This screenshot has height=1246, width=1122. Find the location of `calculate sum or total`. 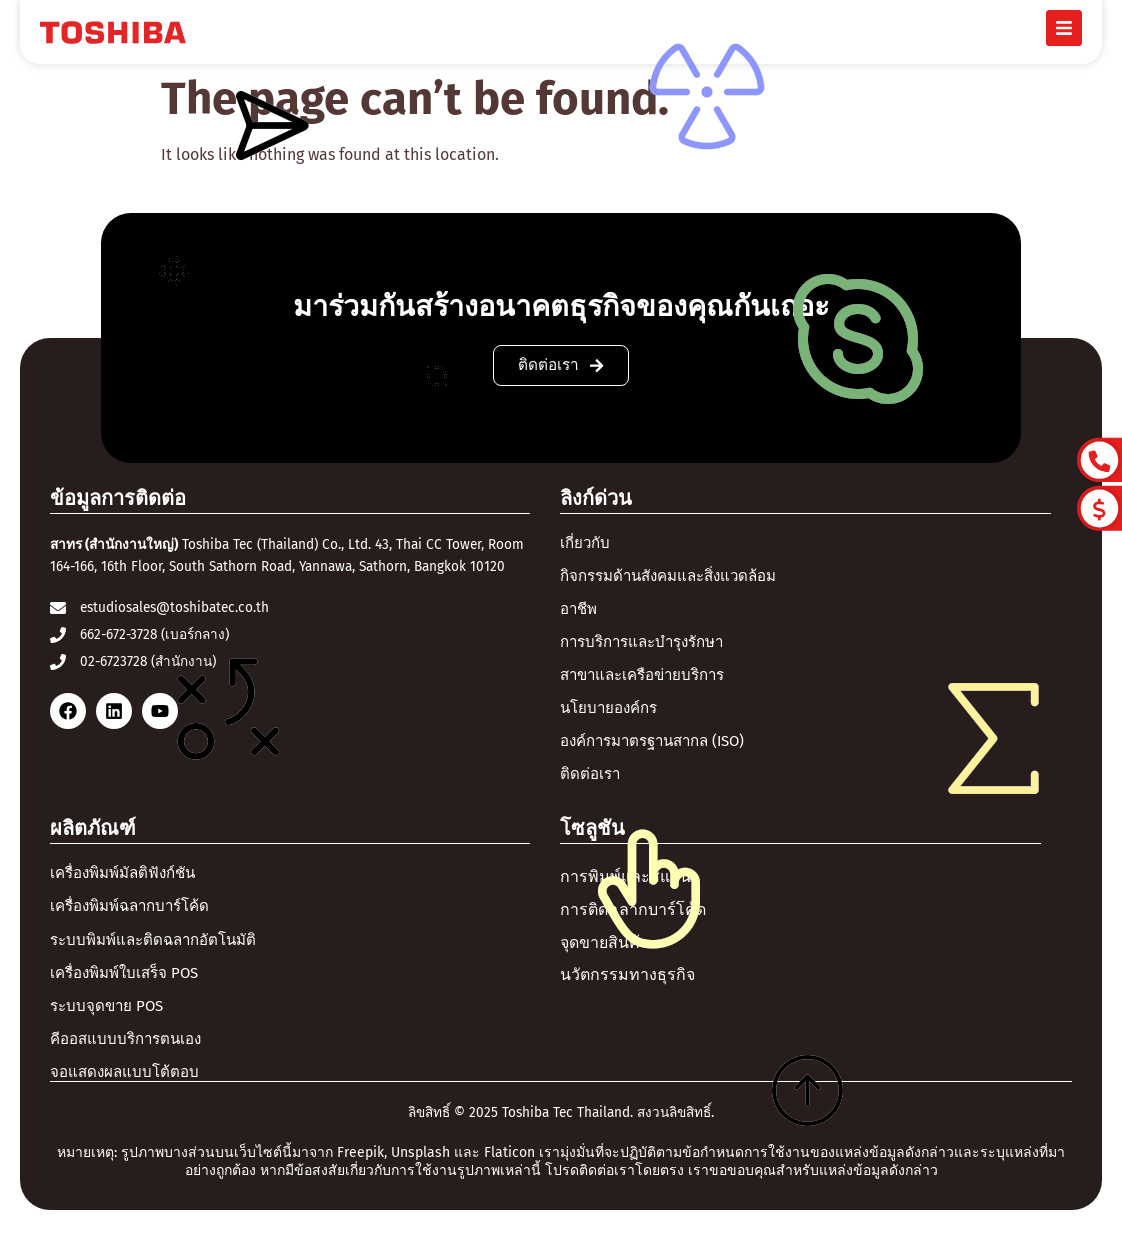

calculate sum or total is located at coordinates (993, 738).